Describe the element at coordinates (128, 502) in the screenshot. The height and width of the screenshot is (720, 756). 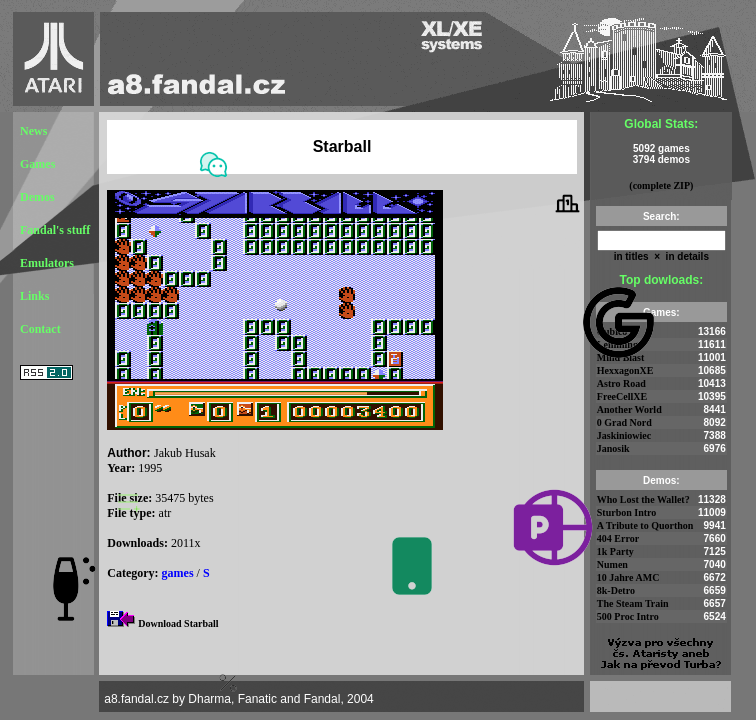
I see `add a new item to the list` at that location.